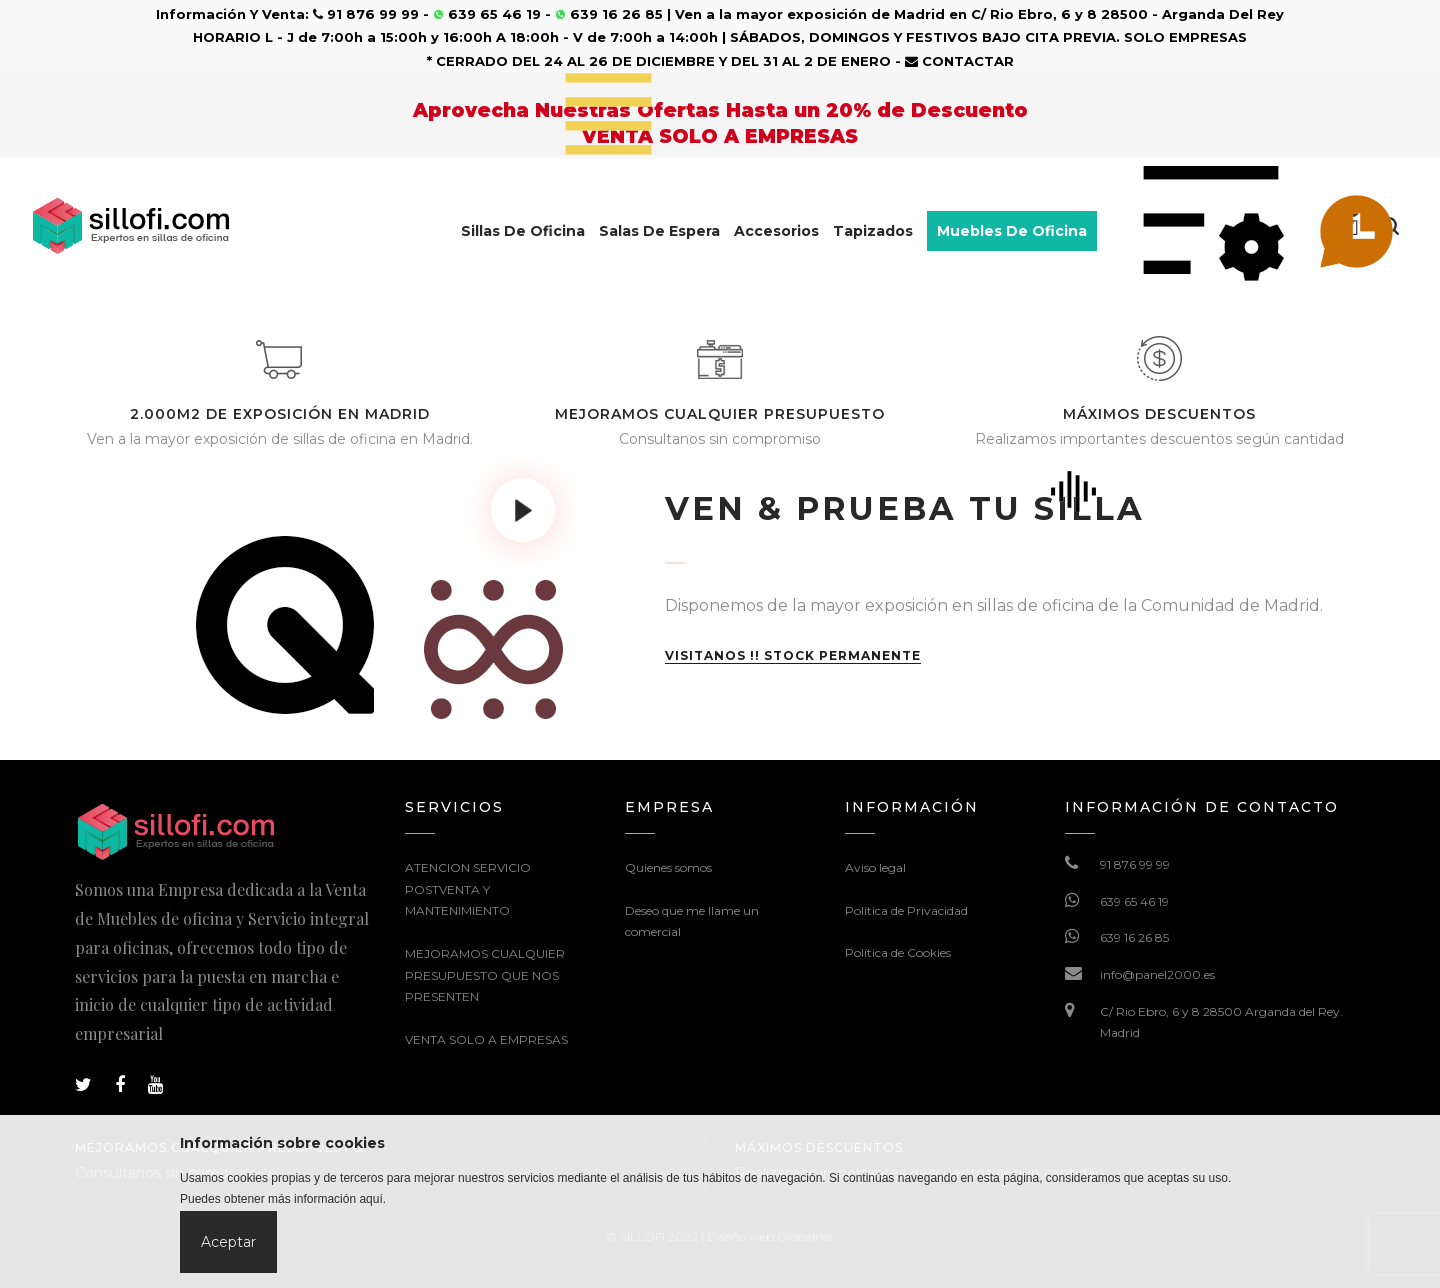  Describe the element at coordinates (1073, 491) in the screenshot. I see `voice recognition or audio waveform indicator` at that location.